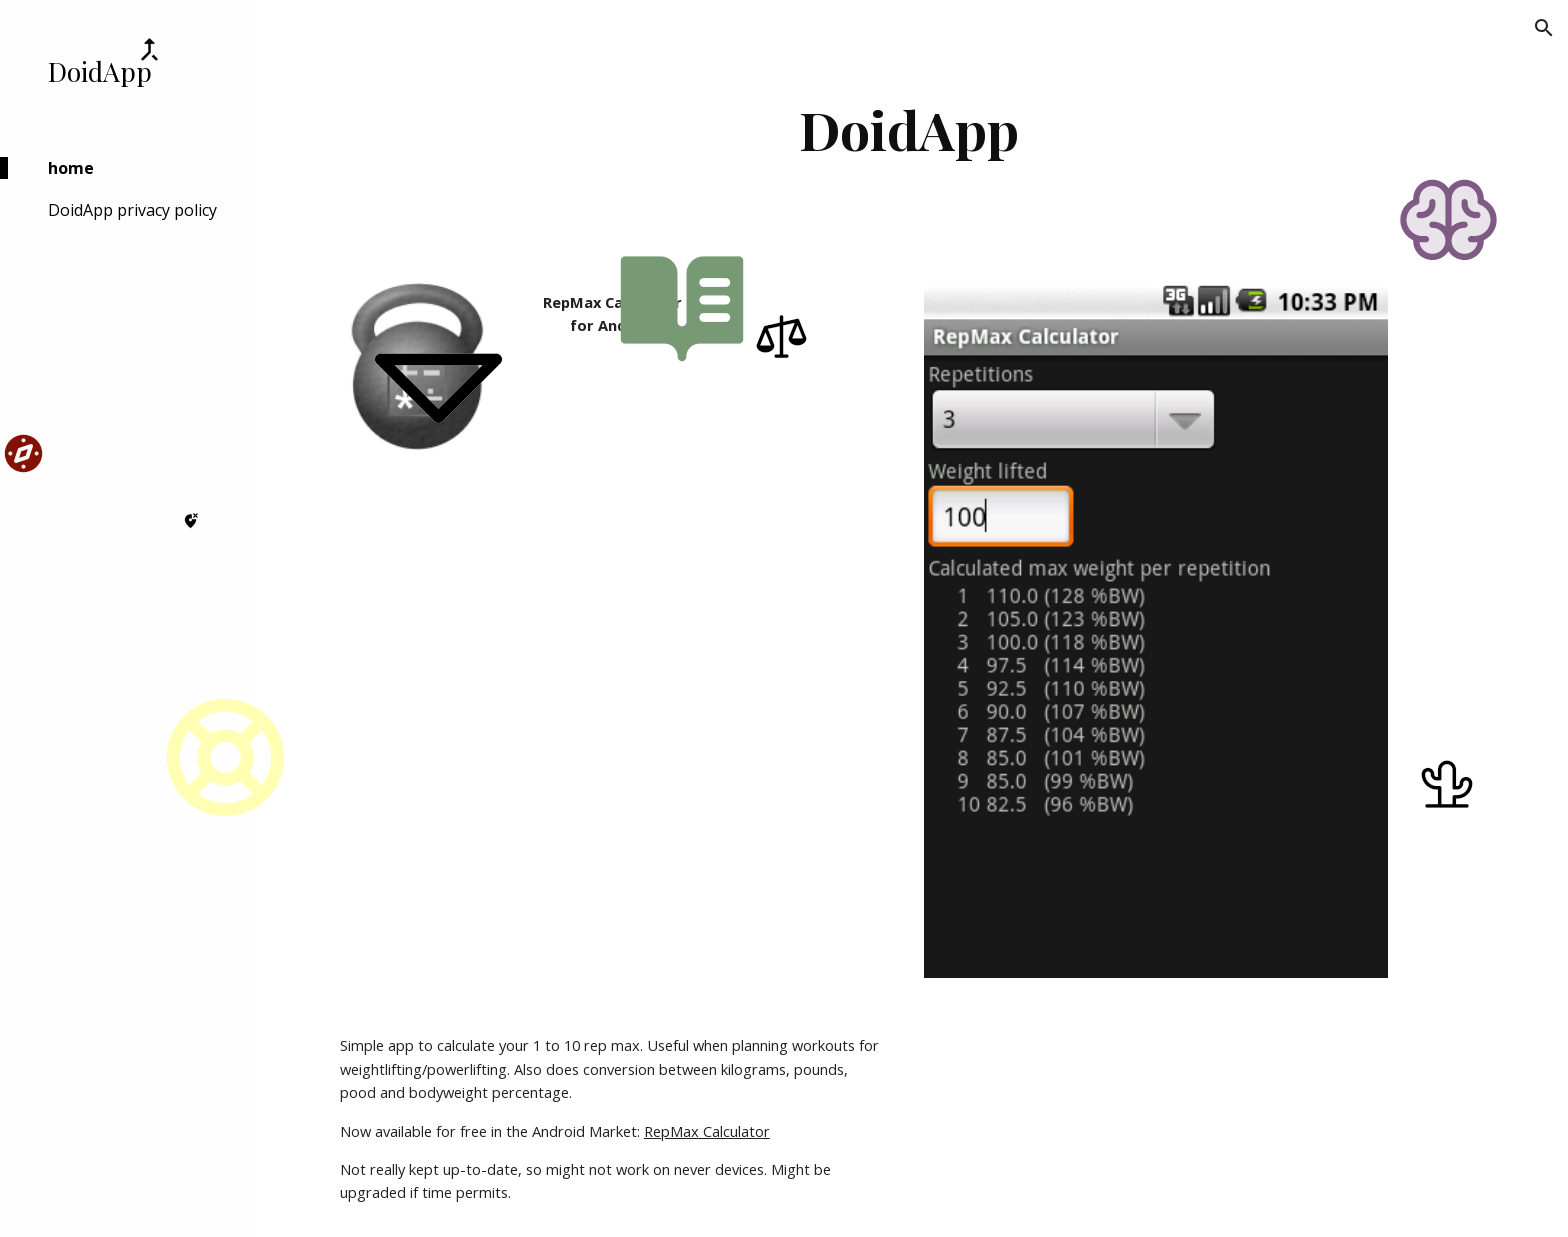  I want to click on access AI or smart features, so click(1448, 221).